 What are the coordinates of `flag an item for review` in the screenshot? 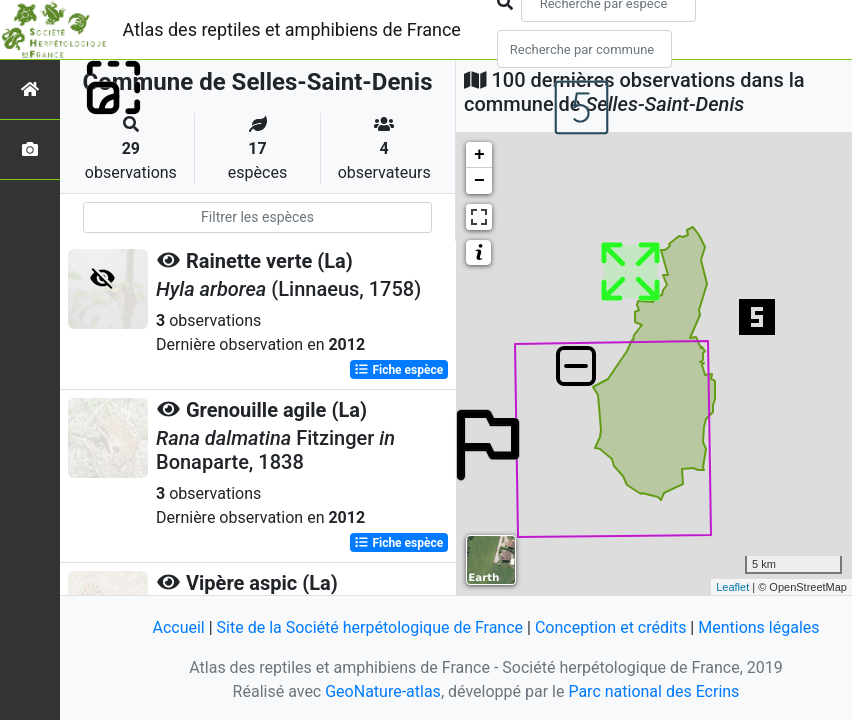 It's located at (486, 443).